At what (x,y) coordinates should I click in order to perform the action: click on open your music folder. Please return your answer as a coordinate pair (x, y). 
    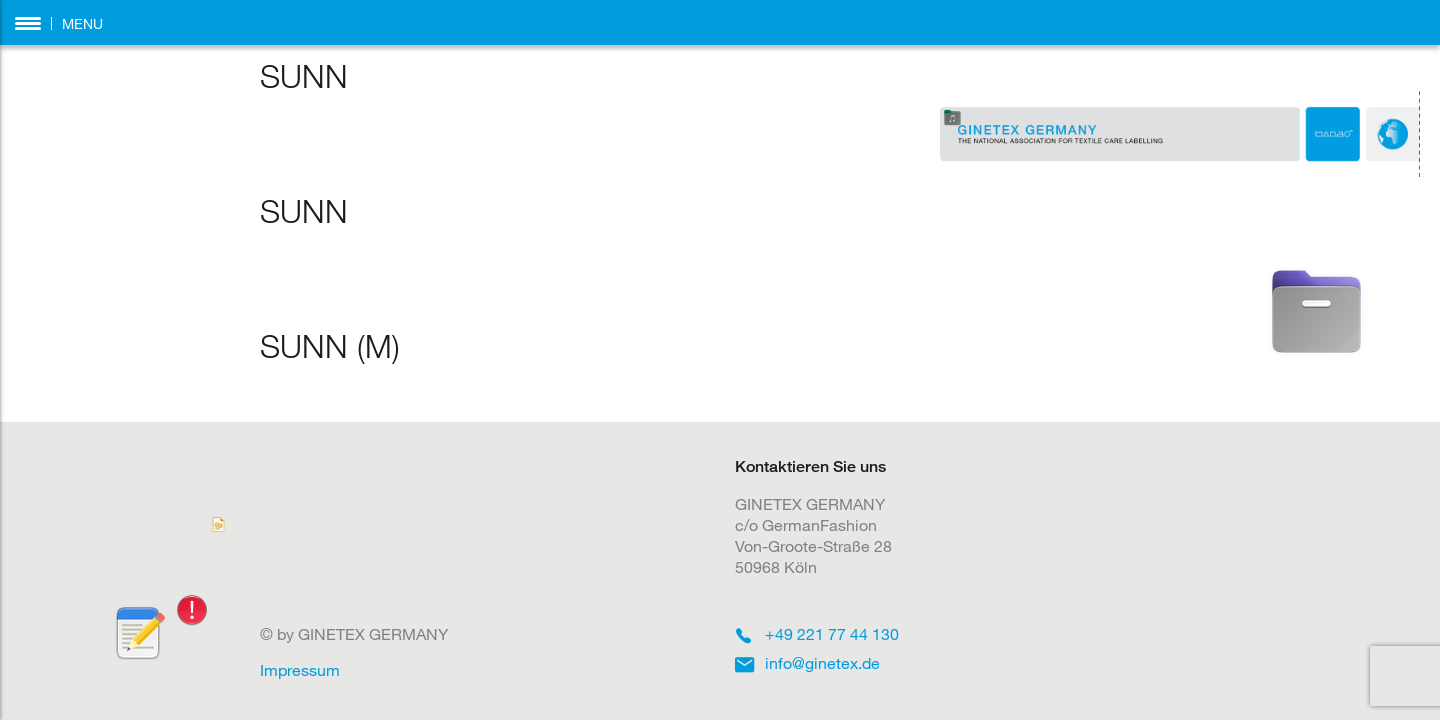
    Looking at the image, I should click on (952, 117).